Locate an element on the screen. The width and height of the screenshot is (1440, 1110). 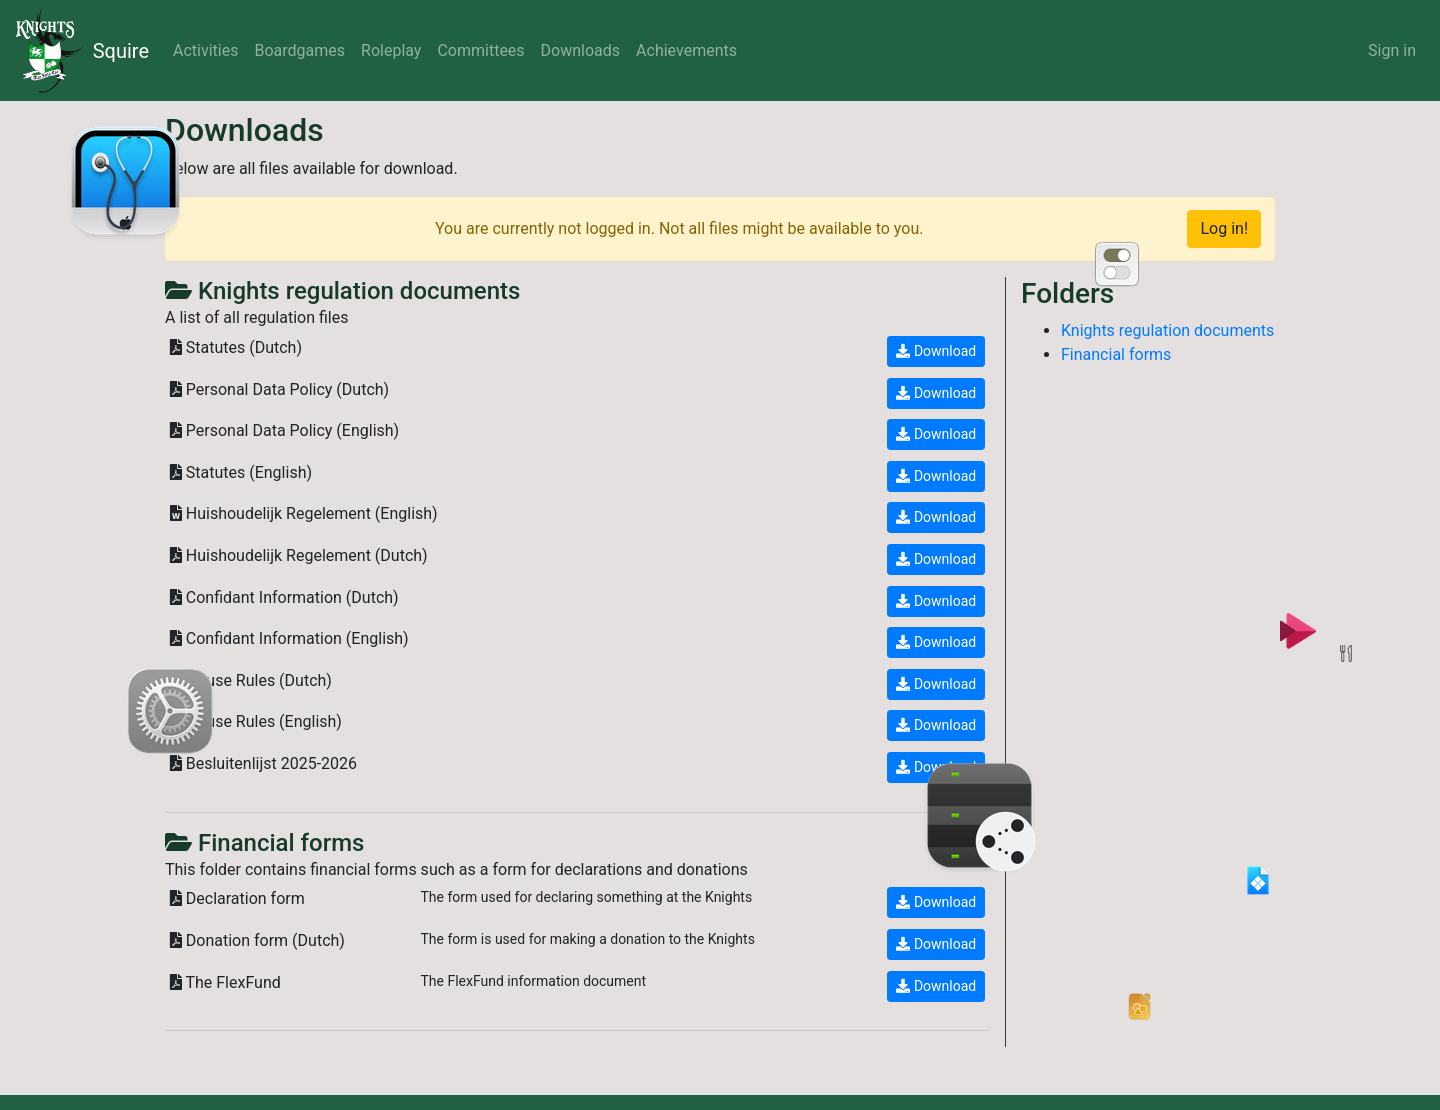
open system cleaner utility is located at coordinates (125, 180).